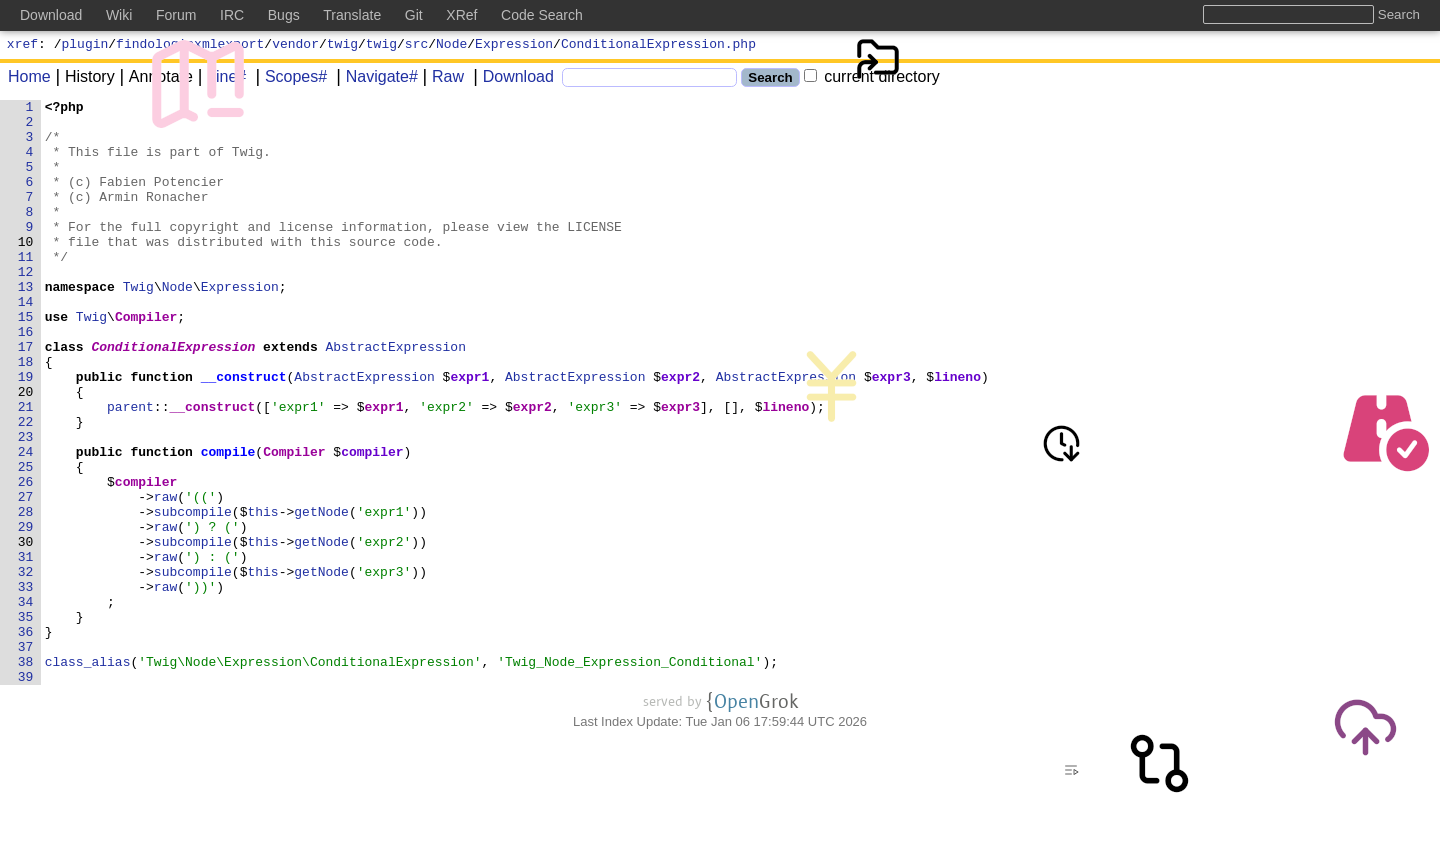 This screenshot has height=853, width=1440. I want to click on view prices in japanese yen, so click(831, 386).